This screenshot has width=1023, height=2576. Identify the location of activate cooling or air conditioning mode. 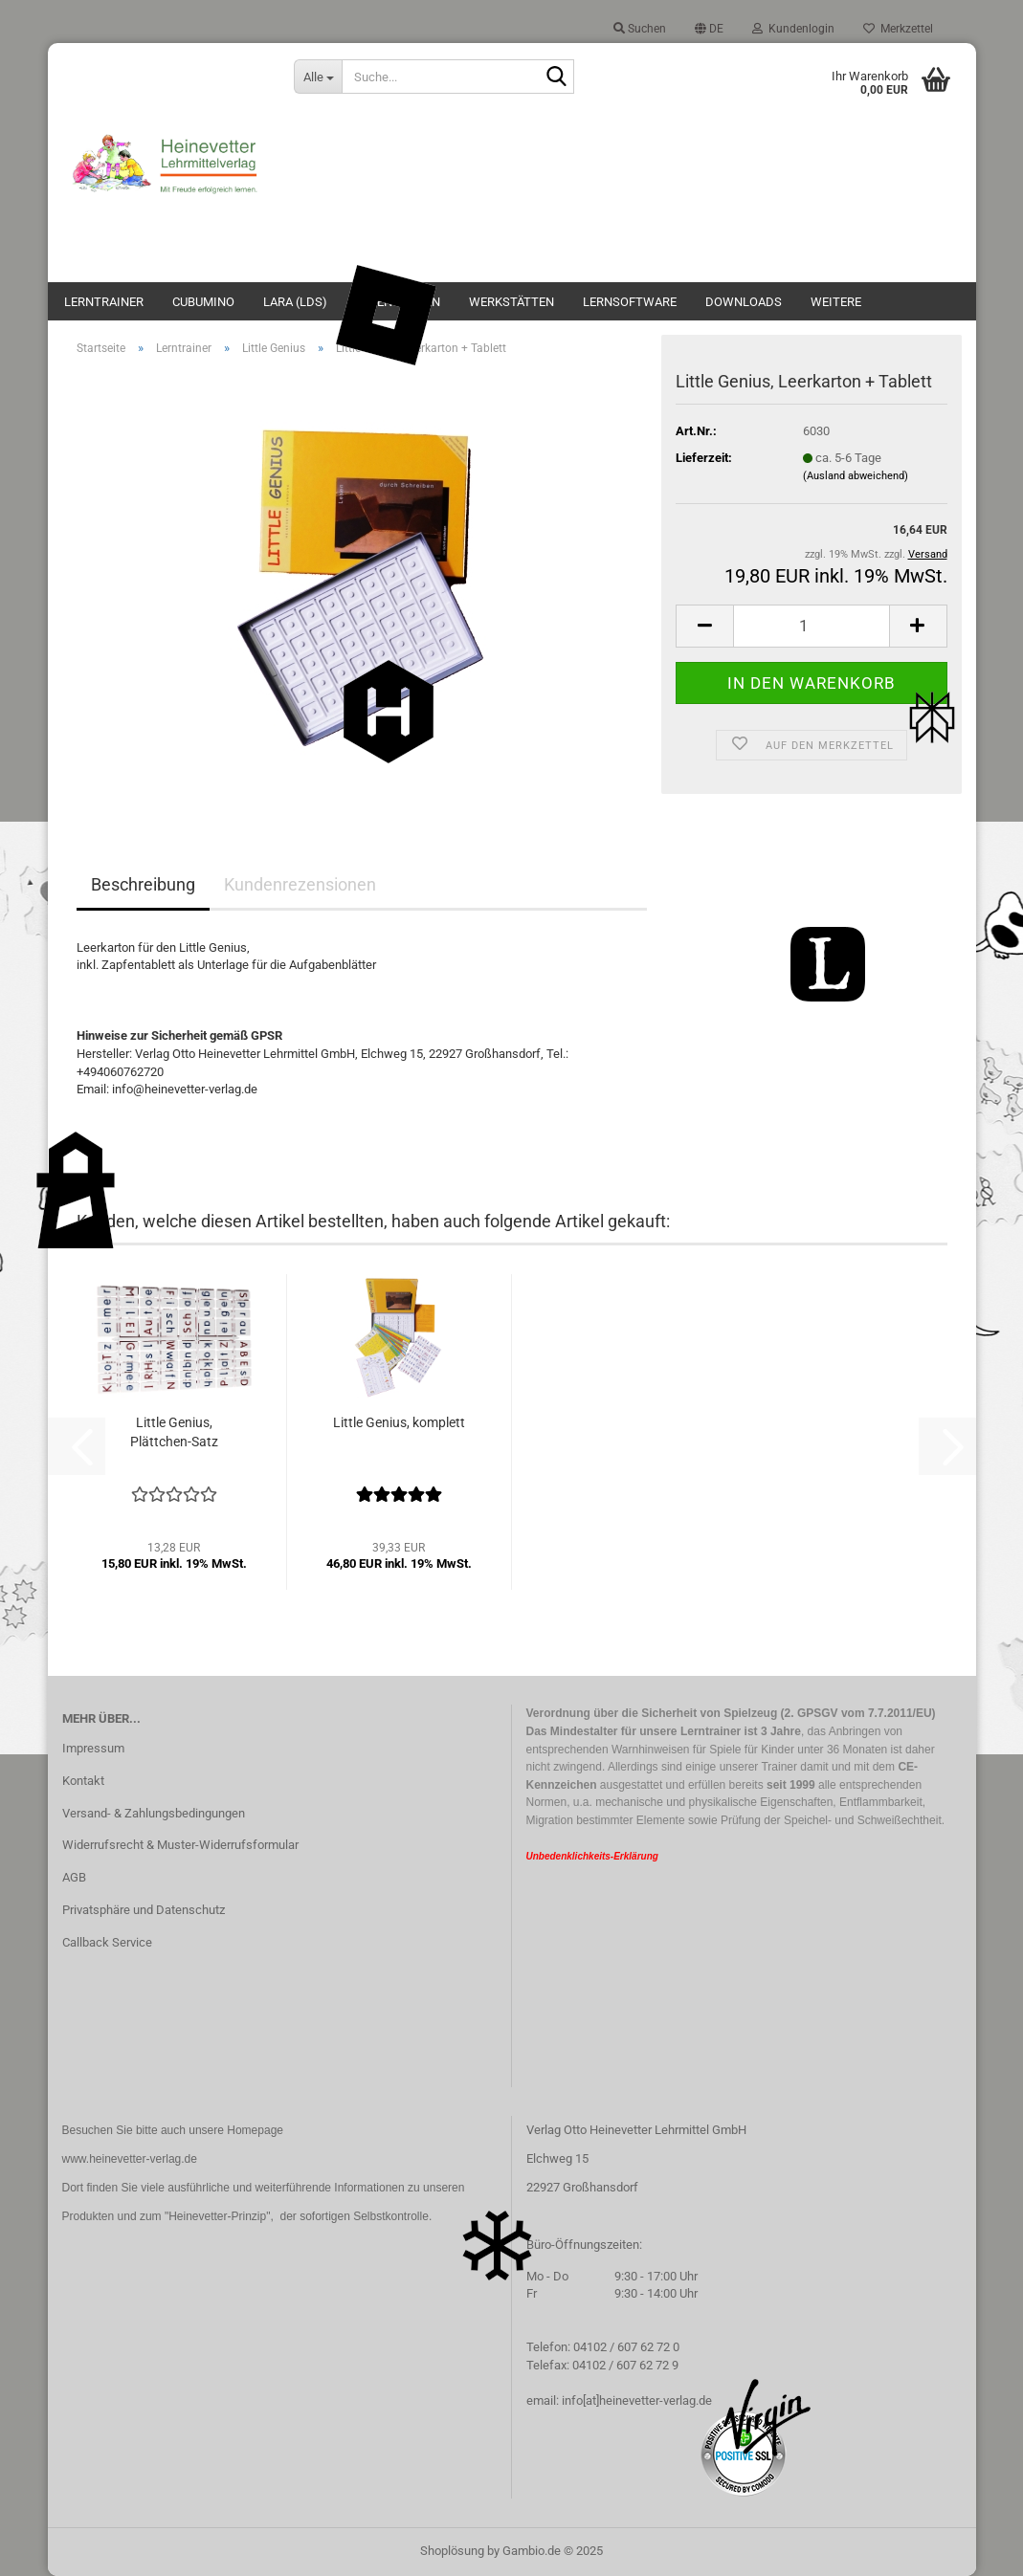
(497, 2245).